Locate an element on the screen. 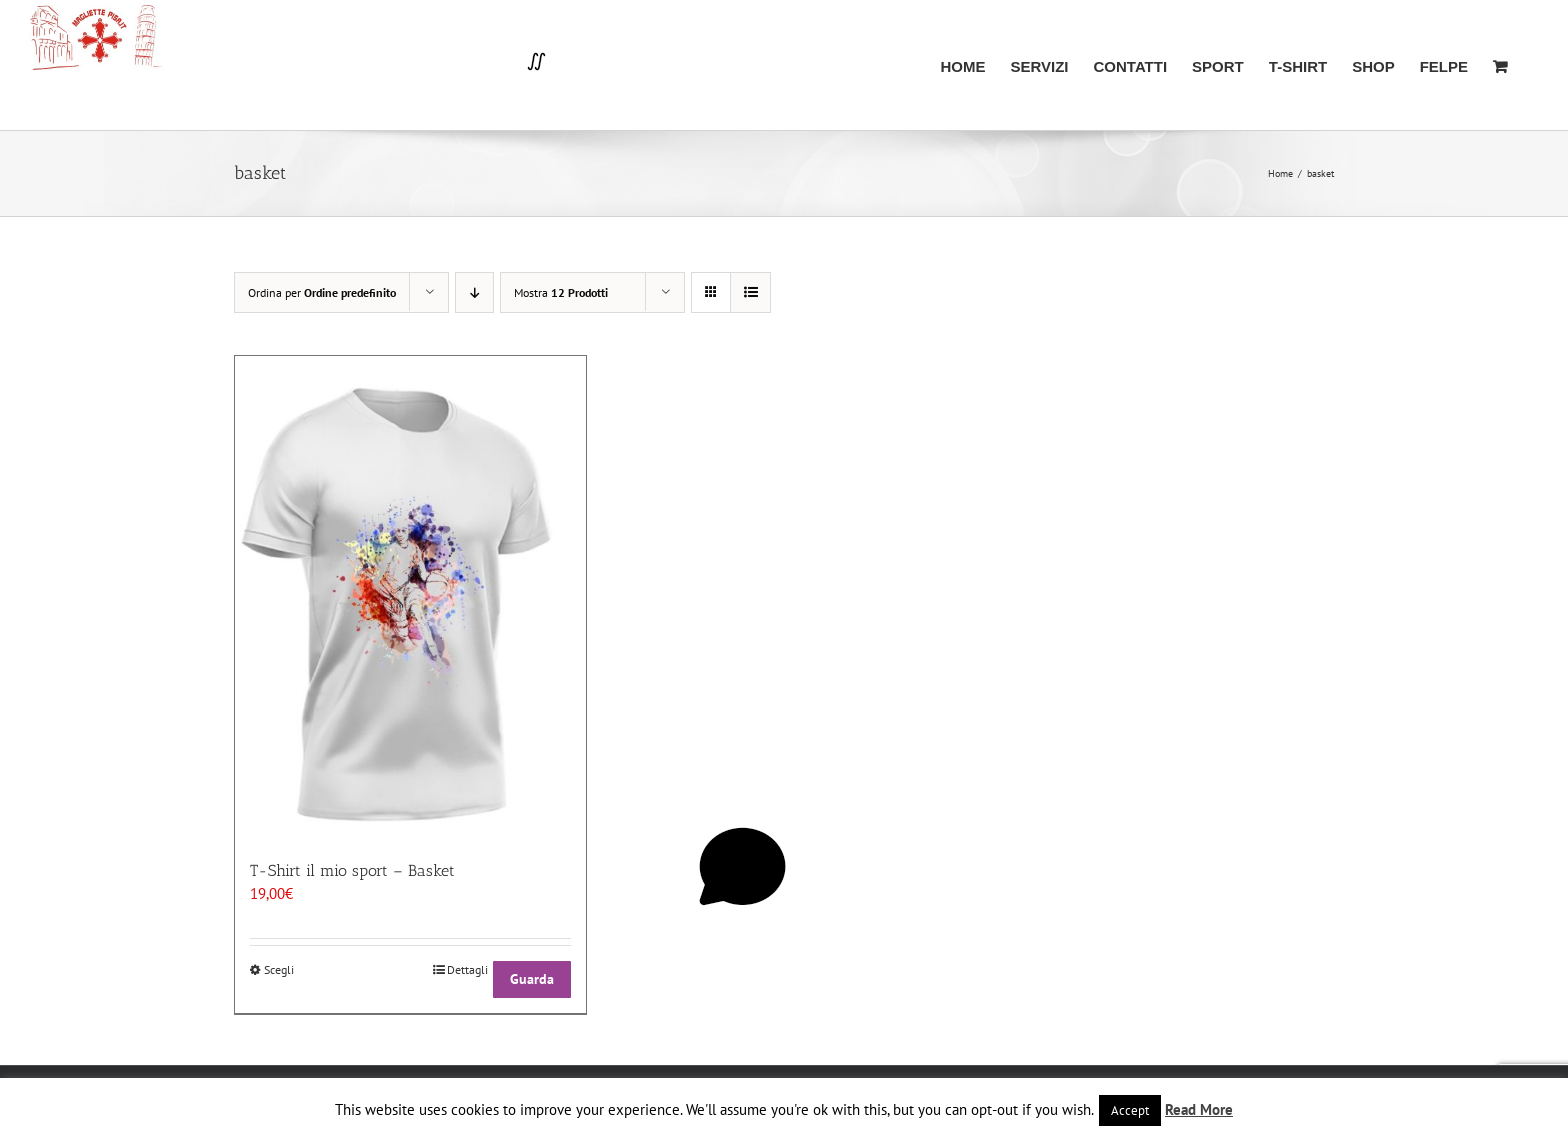 Image resolution: width=1568 pixels, height=1138 pixels. open messaging or chat is located at coordinates (742, 866).